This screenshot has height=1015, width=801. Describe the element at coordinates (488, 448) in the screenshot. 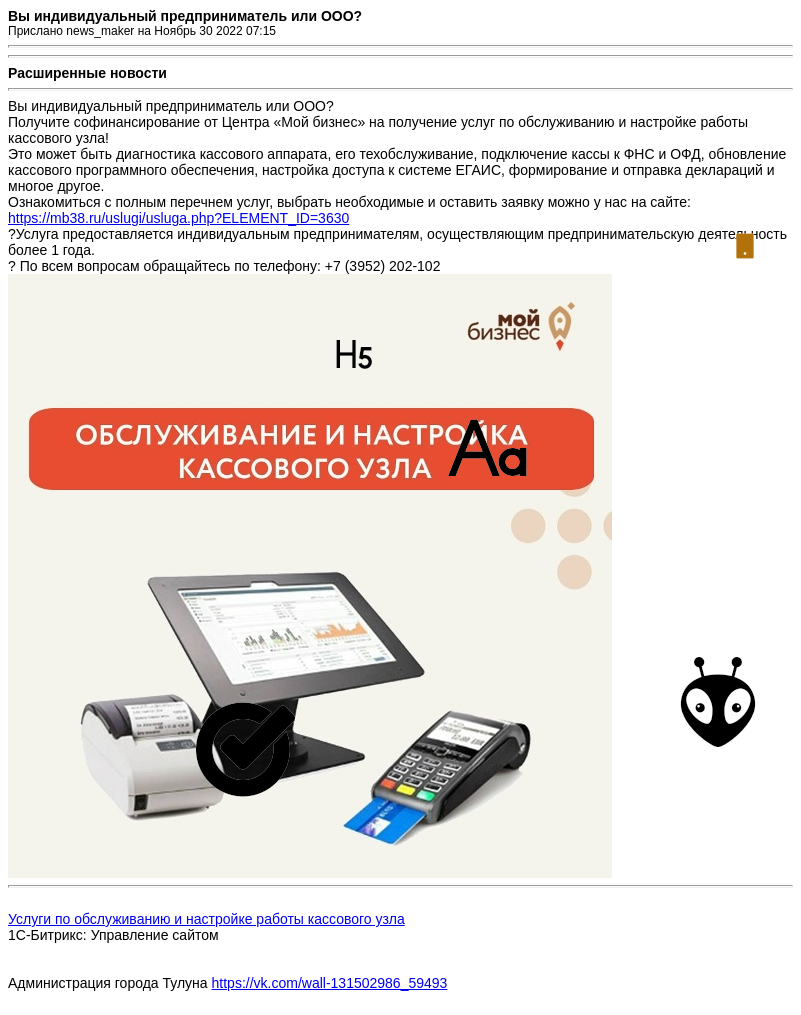

I see `adjust text size settings` at that location.